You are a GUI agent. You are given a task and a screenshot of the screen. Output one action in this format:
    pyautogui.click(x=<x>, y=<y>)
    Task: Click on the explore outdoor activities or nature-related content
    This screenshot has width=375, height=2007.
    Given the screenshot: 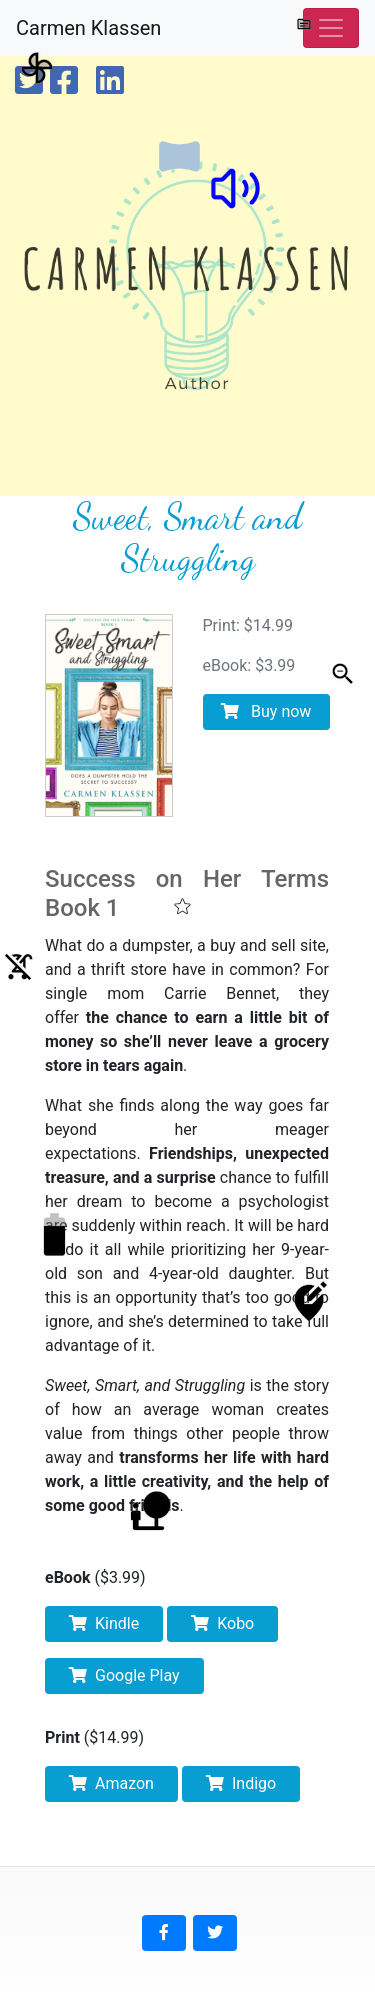 What is the action you would take?
    pyautogui.click(x=150, y=1510)
    